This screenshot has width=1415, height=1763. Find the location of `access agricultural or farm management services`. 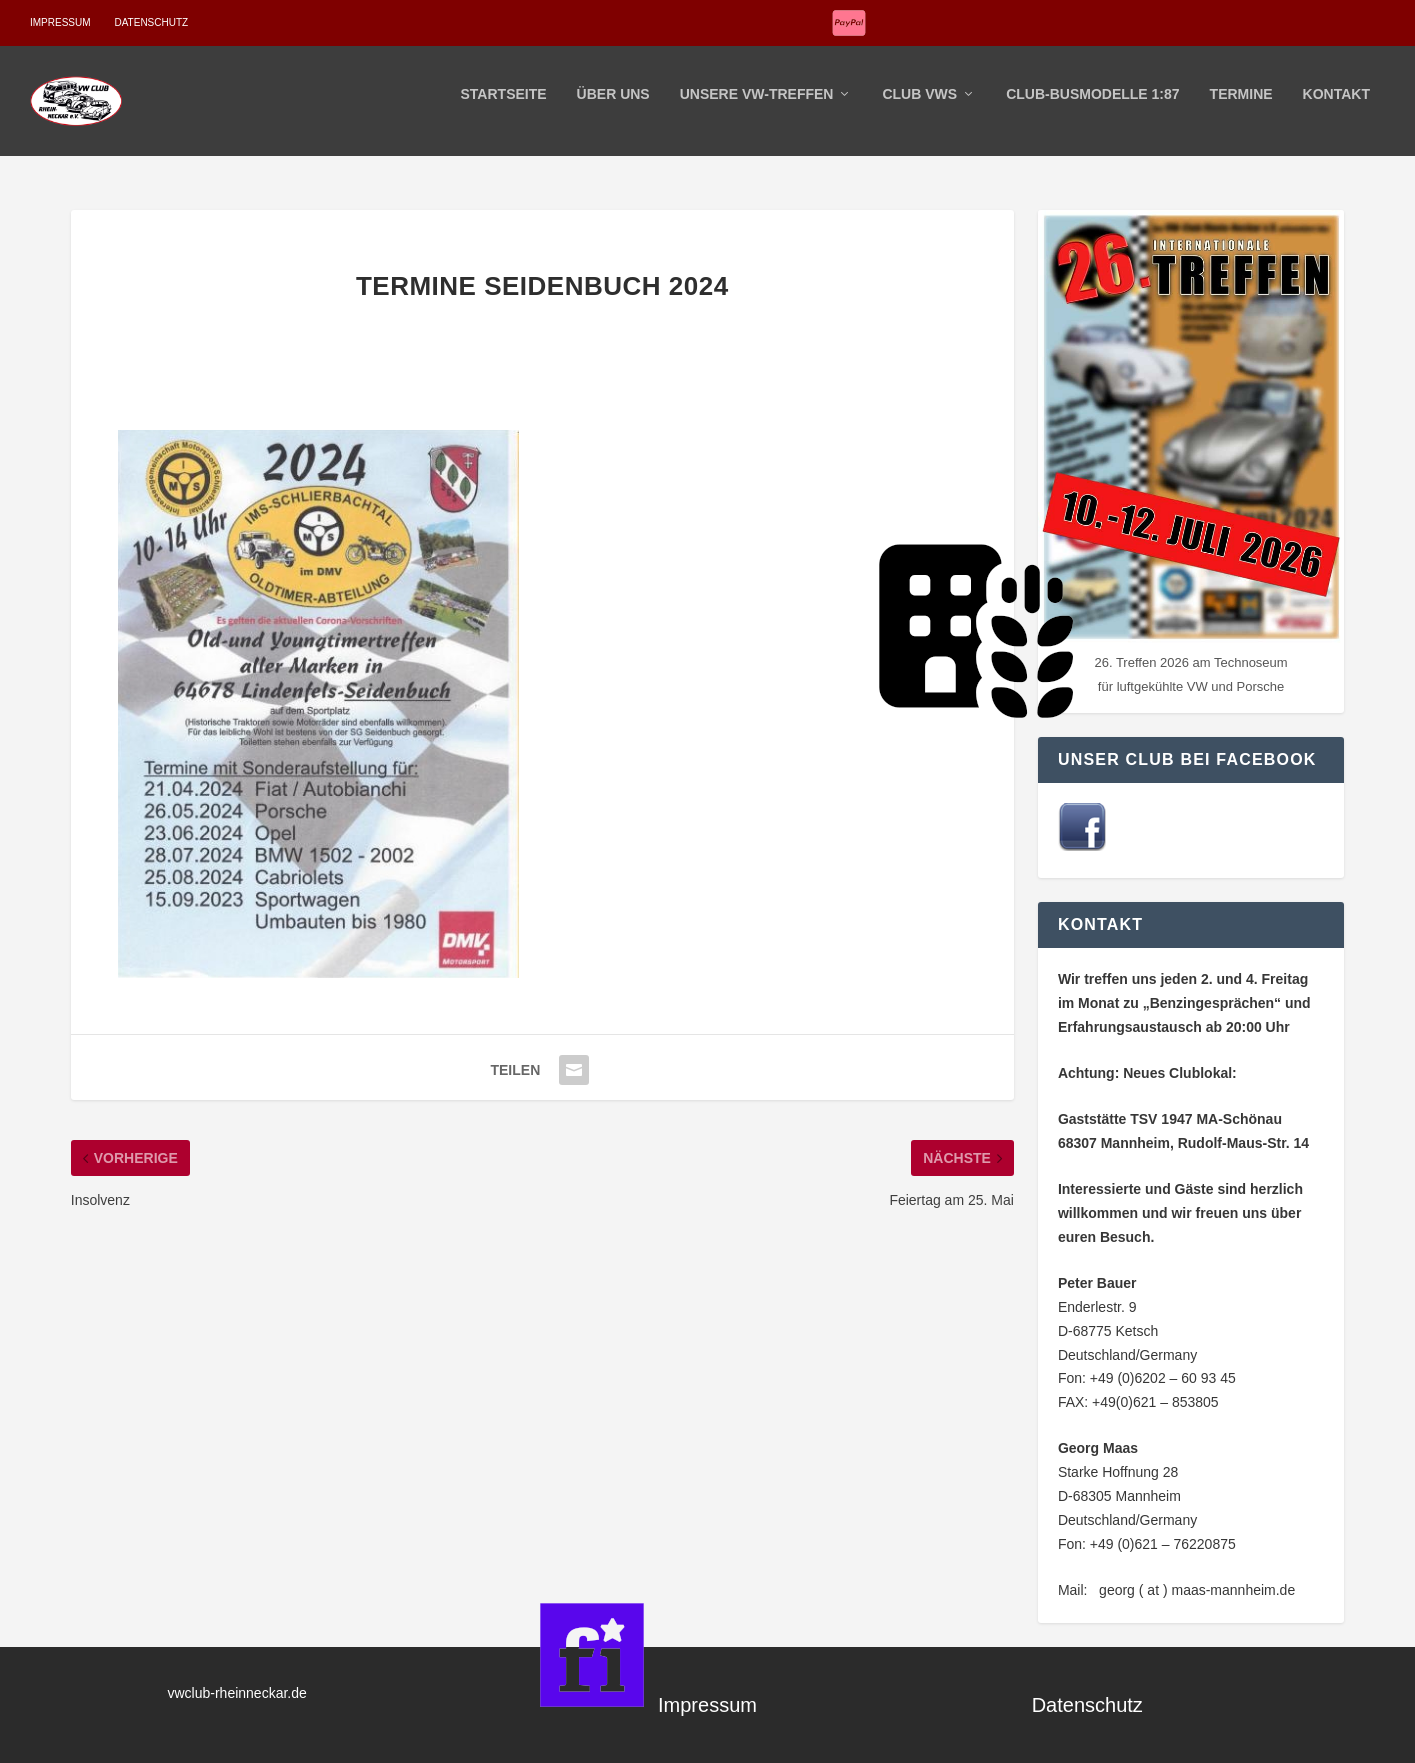

access agricultural or farm management services is located at coordinates (971, 626).